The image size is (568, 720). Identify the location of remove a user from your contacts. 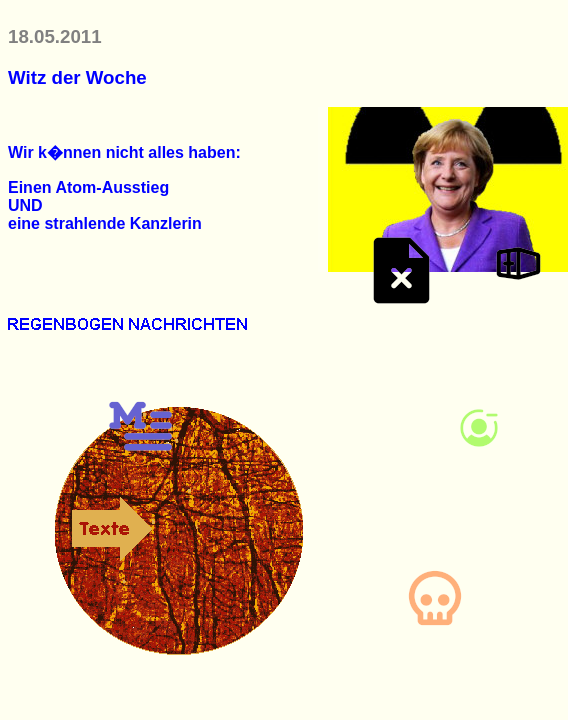
(479, 428).